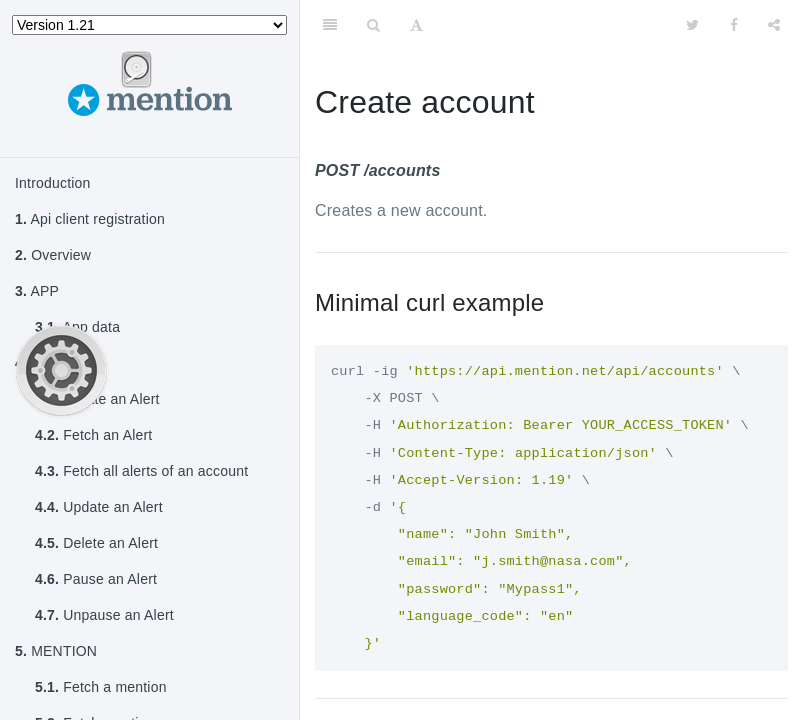 Image resolution: width=803 pixels, height=720 pixels. Describe the element at coordinates (61, 370) in the screenshot. I see `open system settings` at that location.